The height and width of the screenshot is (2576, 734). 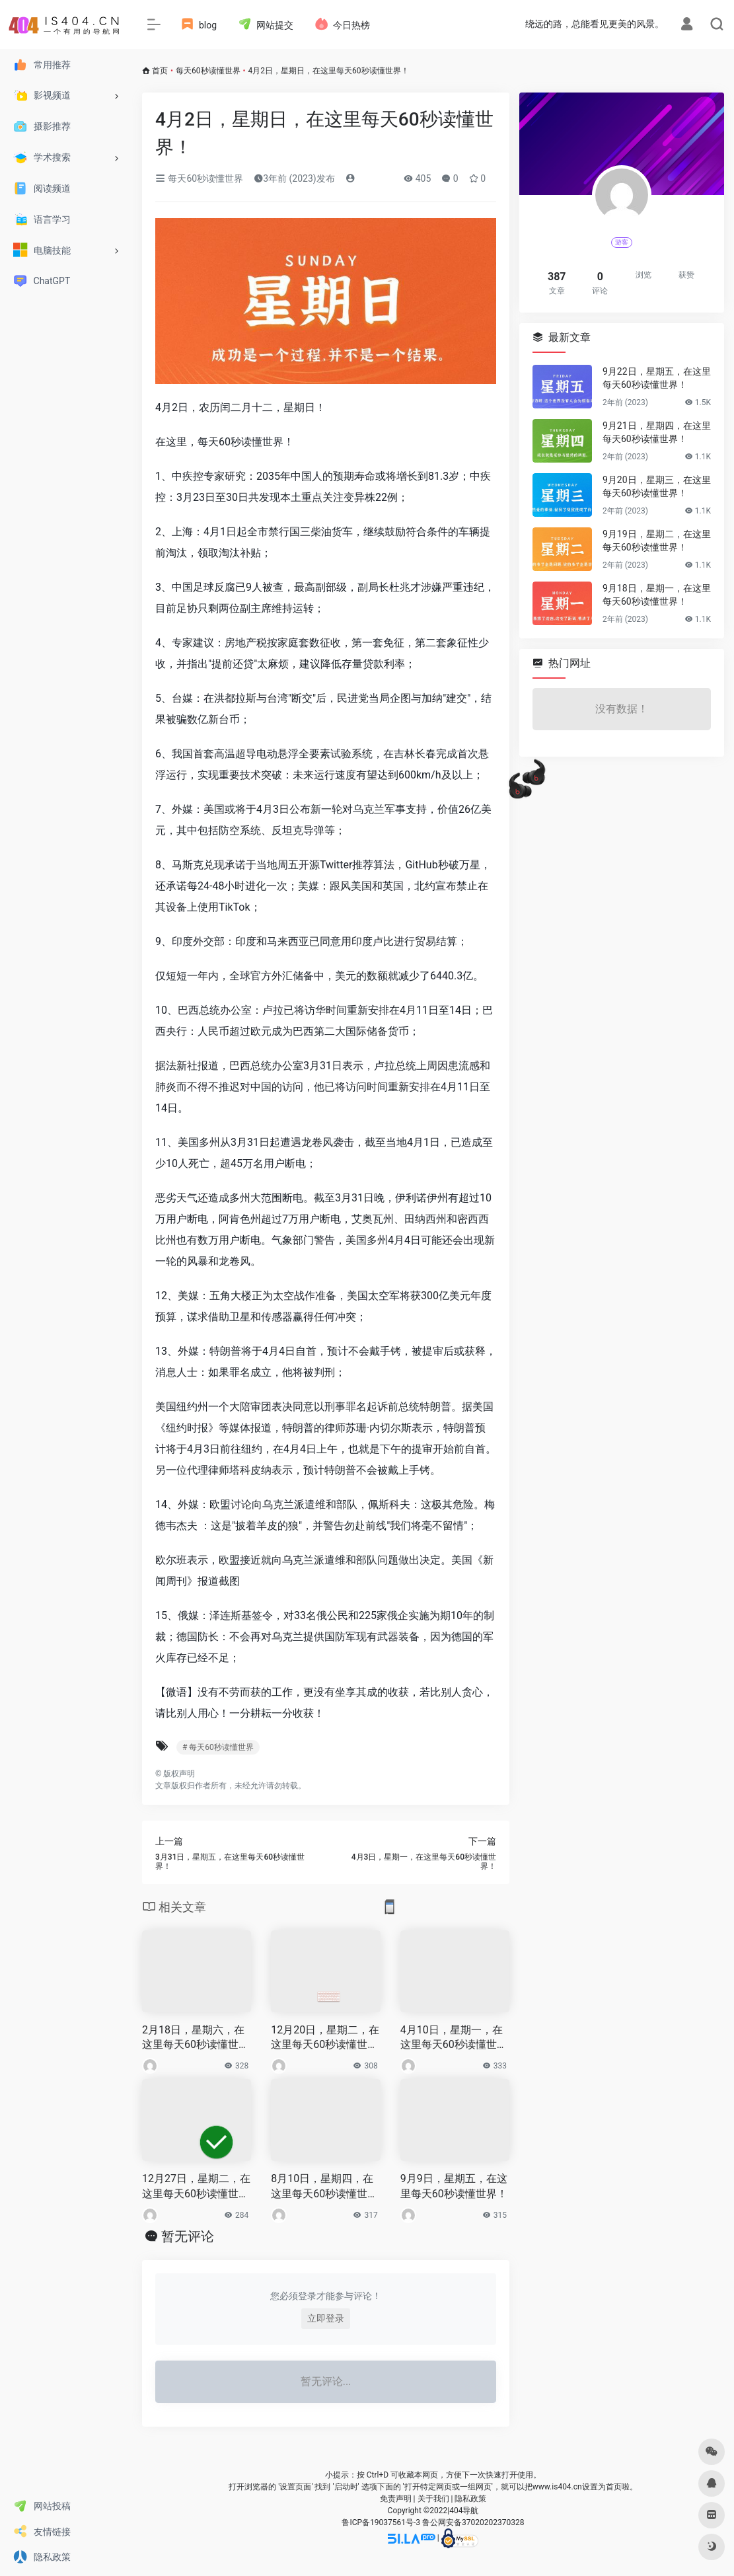 What do you see at coordinates (328, 1996) in the screenshot?
I see `bluetooth keyboard connected` at bounding box center [328, 1996].